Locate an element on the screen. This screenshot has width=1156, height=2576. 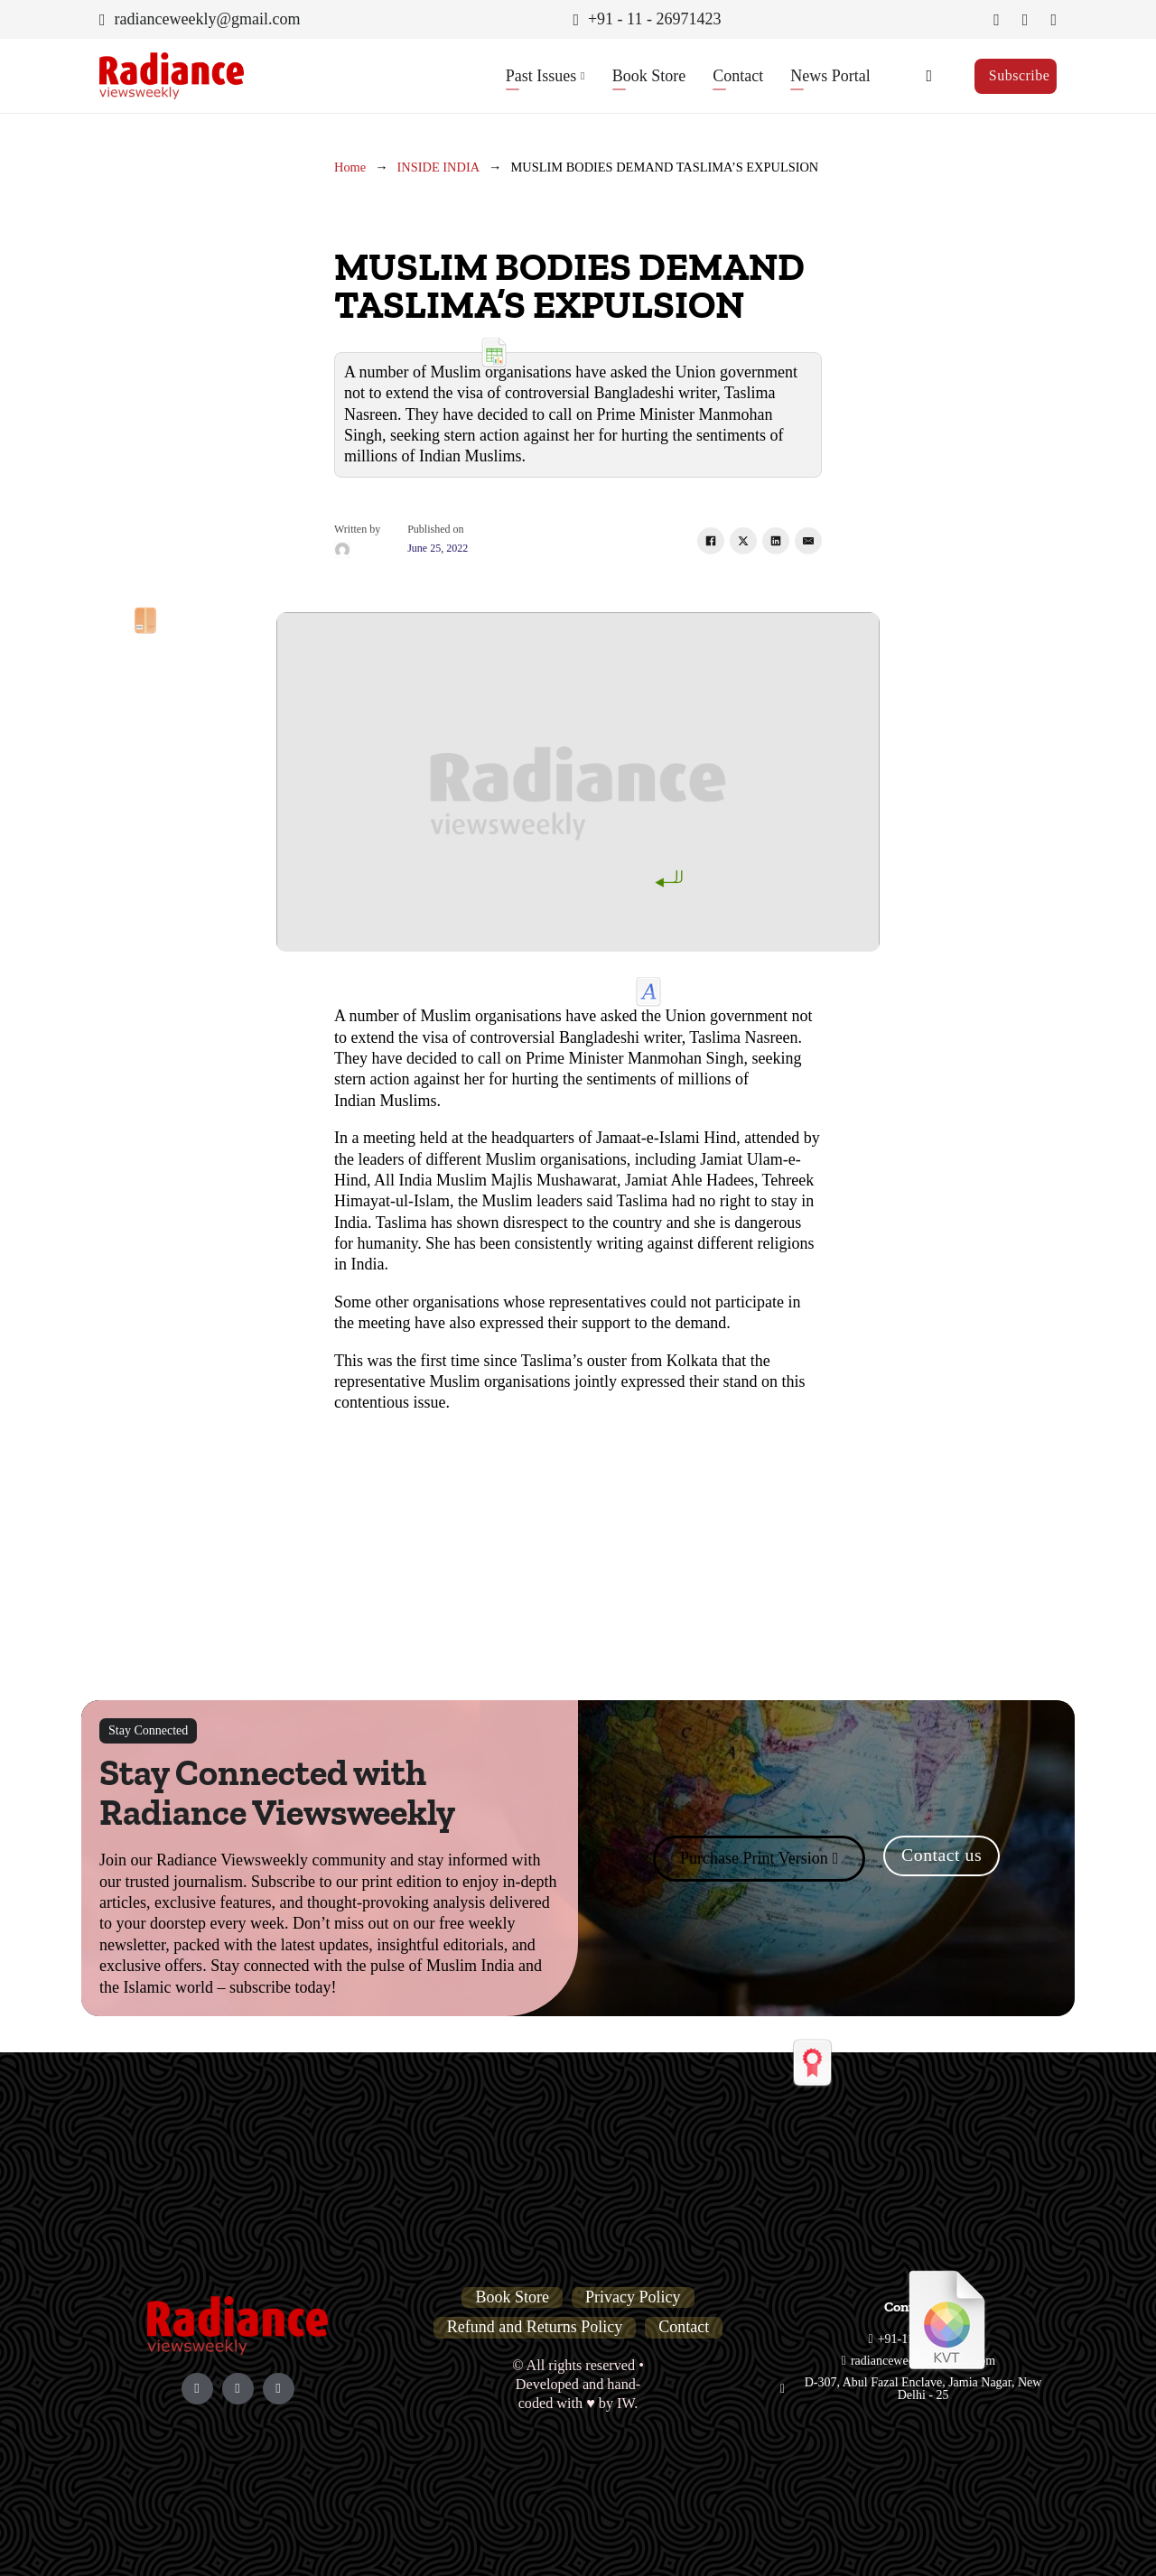
a KVT text file associated with Krita vector graphics is located at coordinates (946, 2321).